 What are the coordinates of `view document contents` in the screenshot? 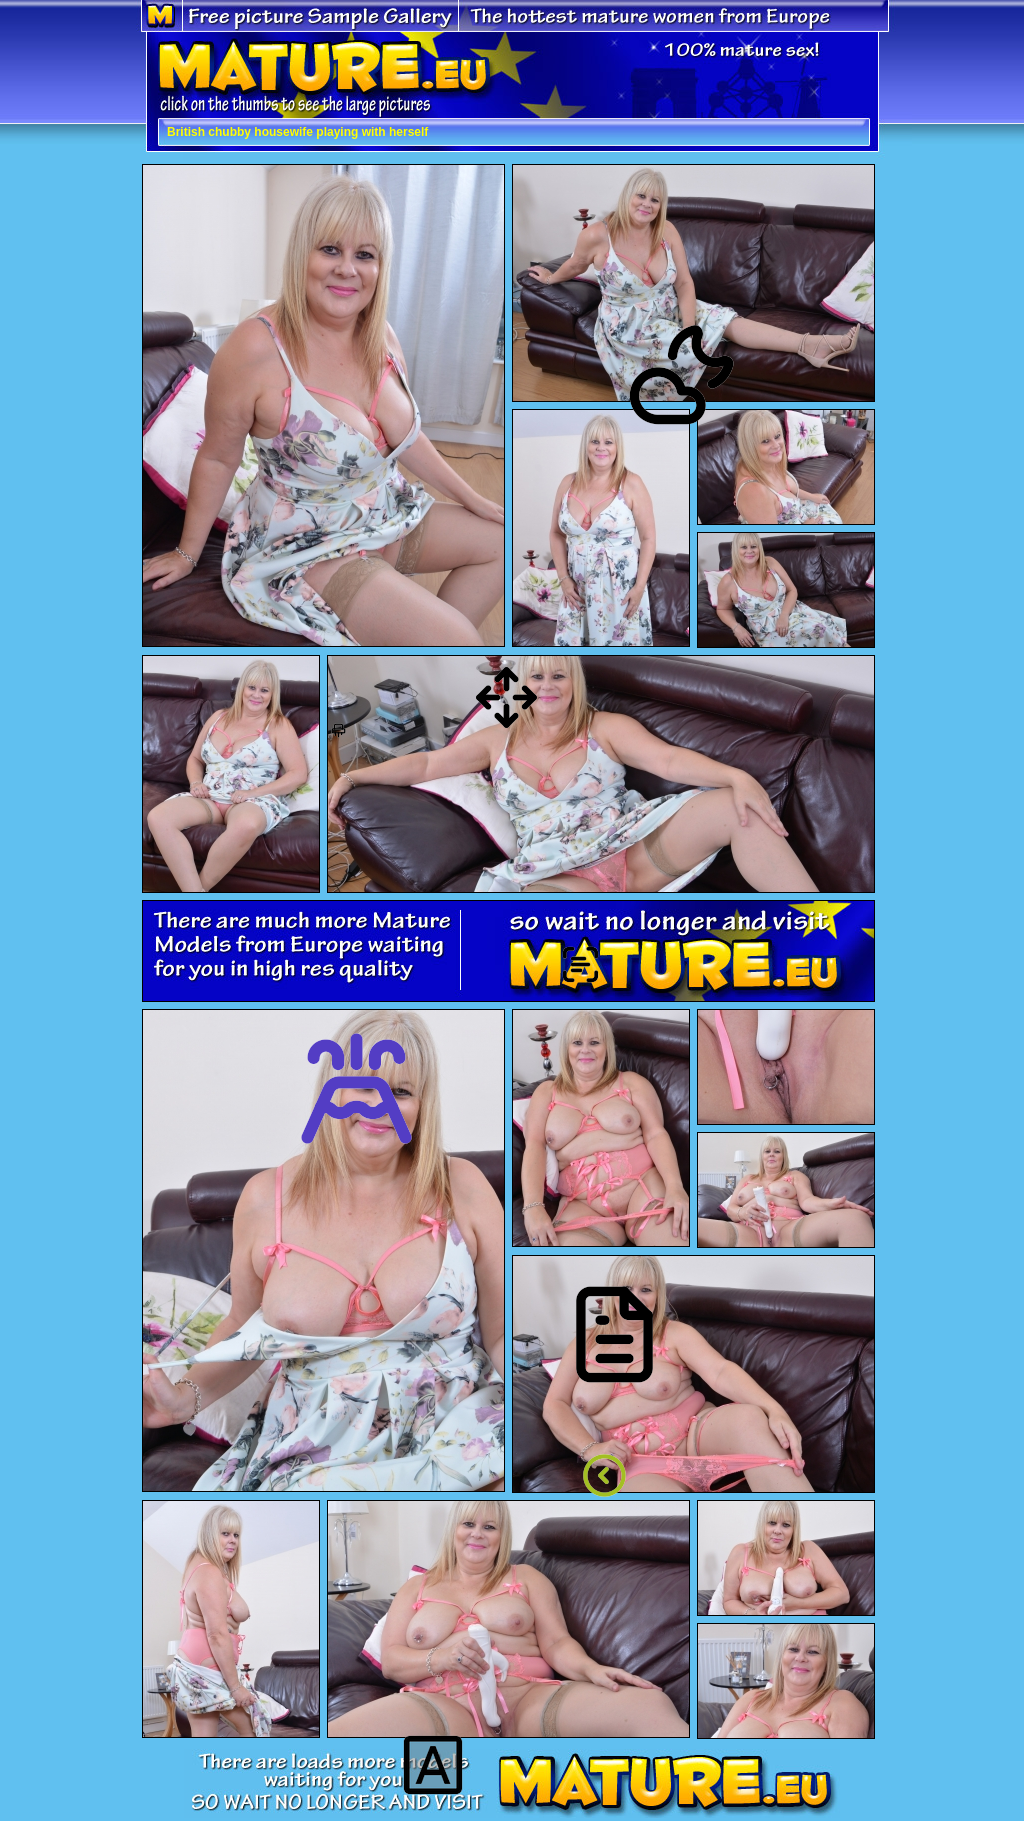 It's located at (614, 1334).